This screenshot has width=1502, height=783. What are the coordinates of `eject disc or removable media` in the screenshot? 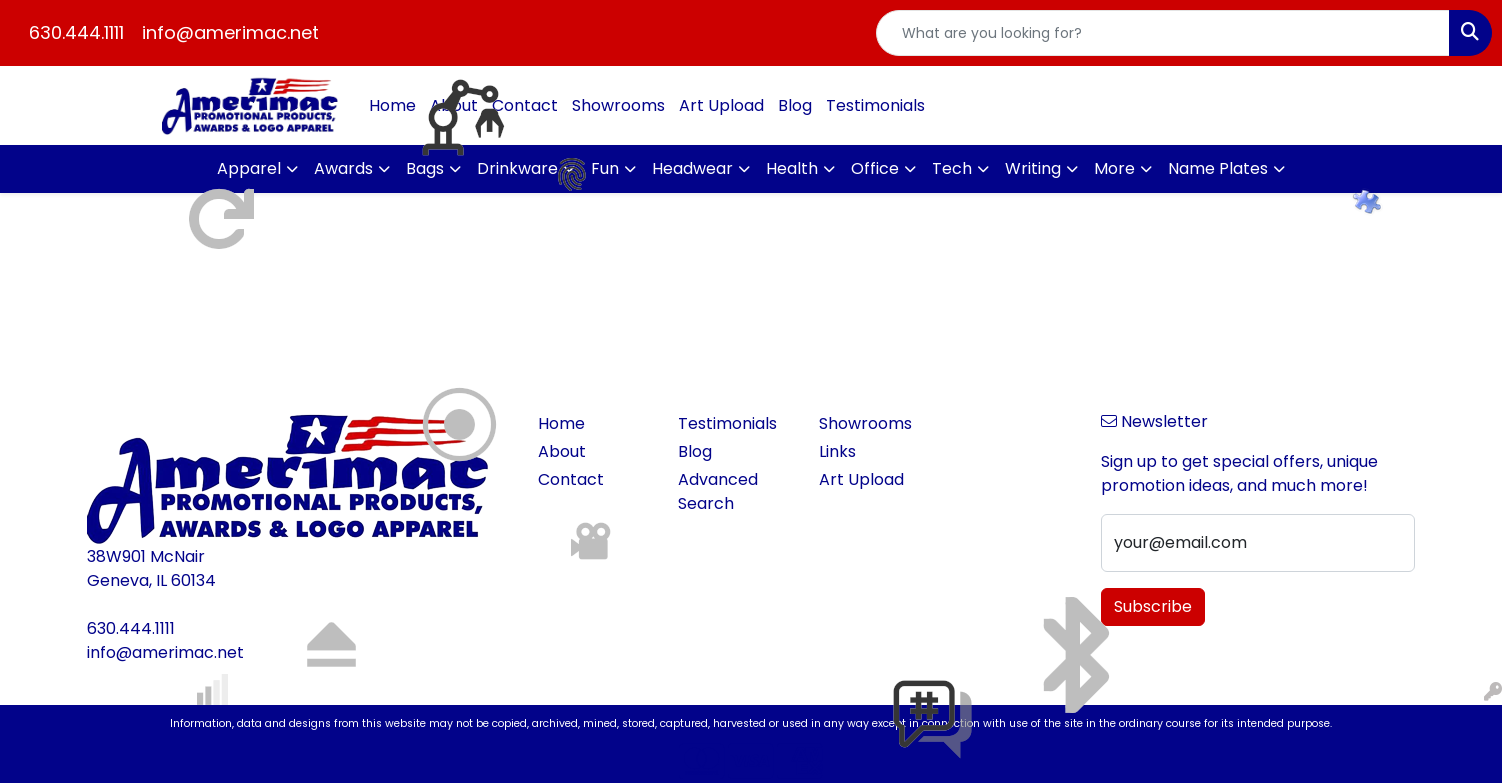 It's located at (331, 646).